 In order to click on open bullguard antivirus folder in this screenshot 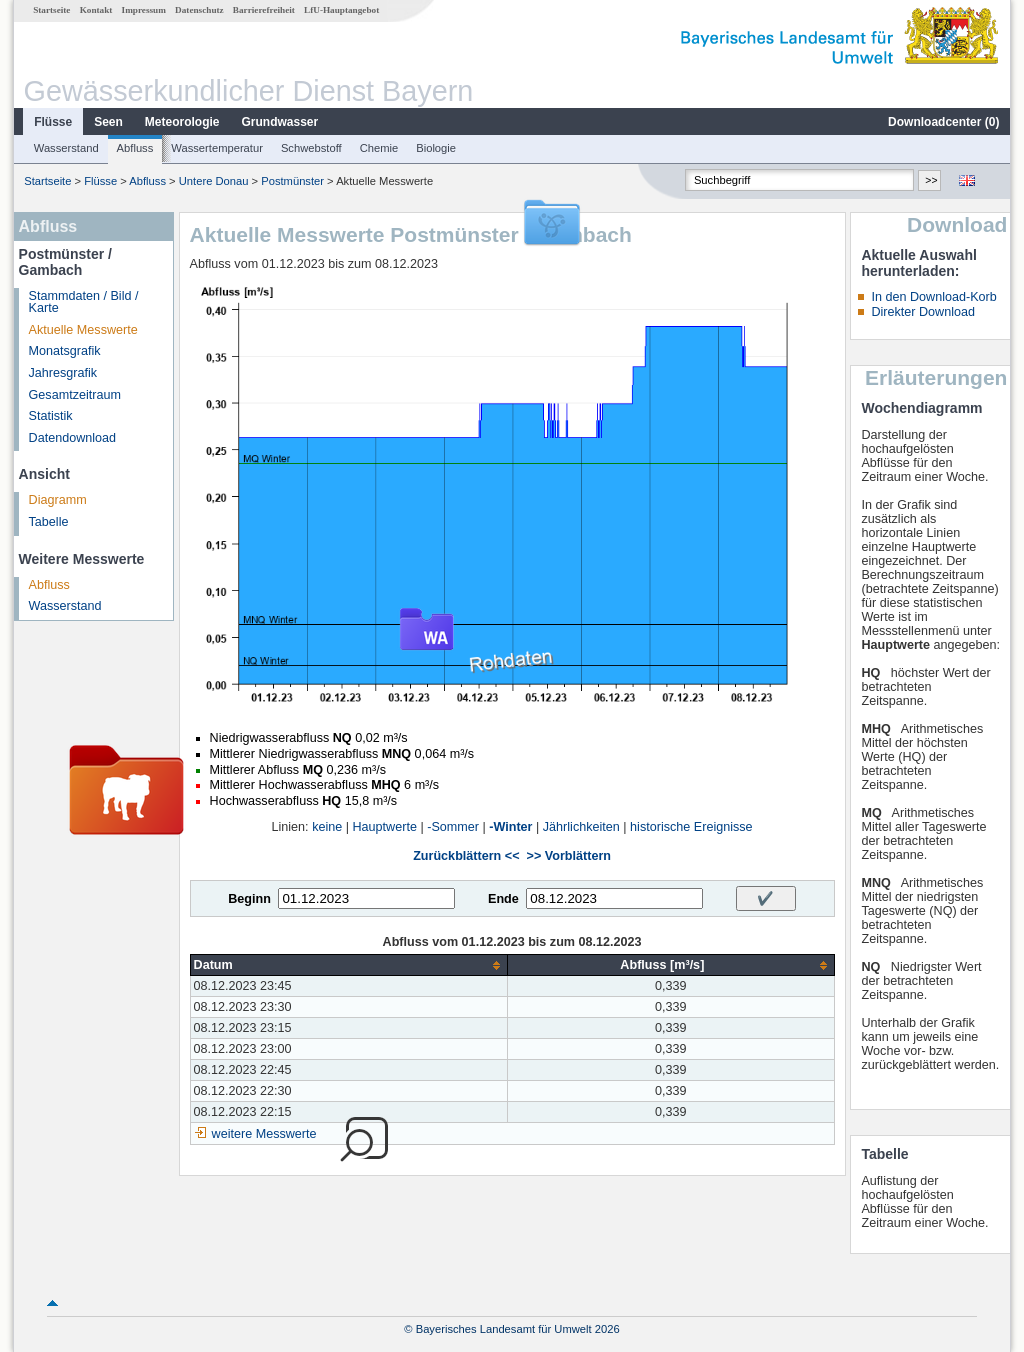, I will do `click(126, 793)`.